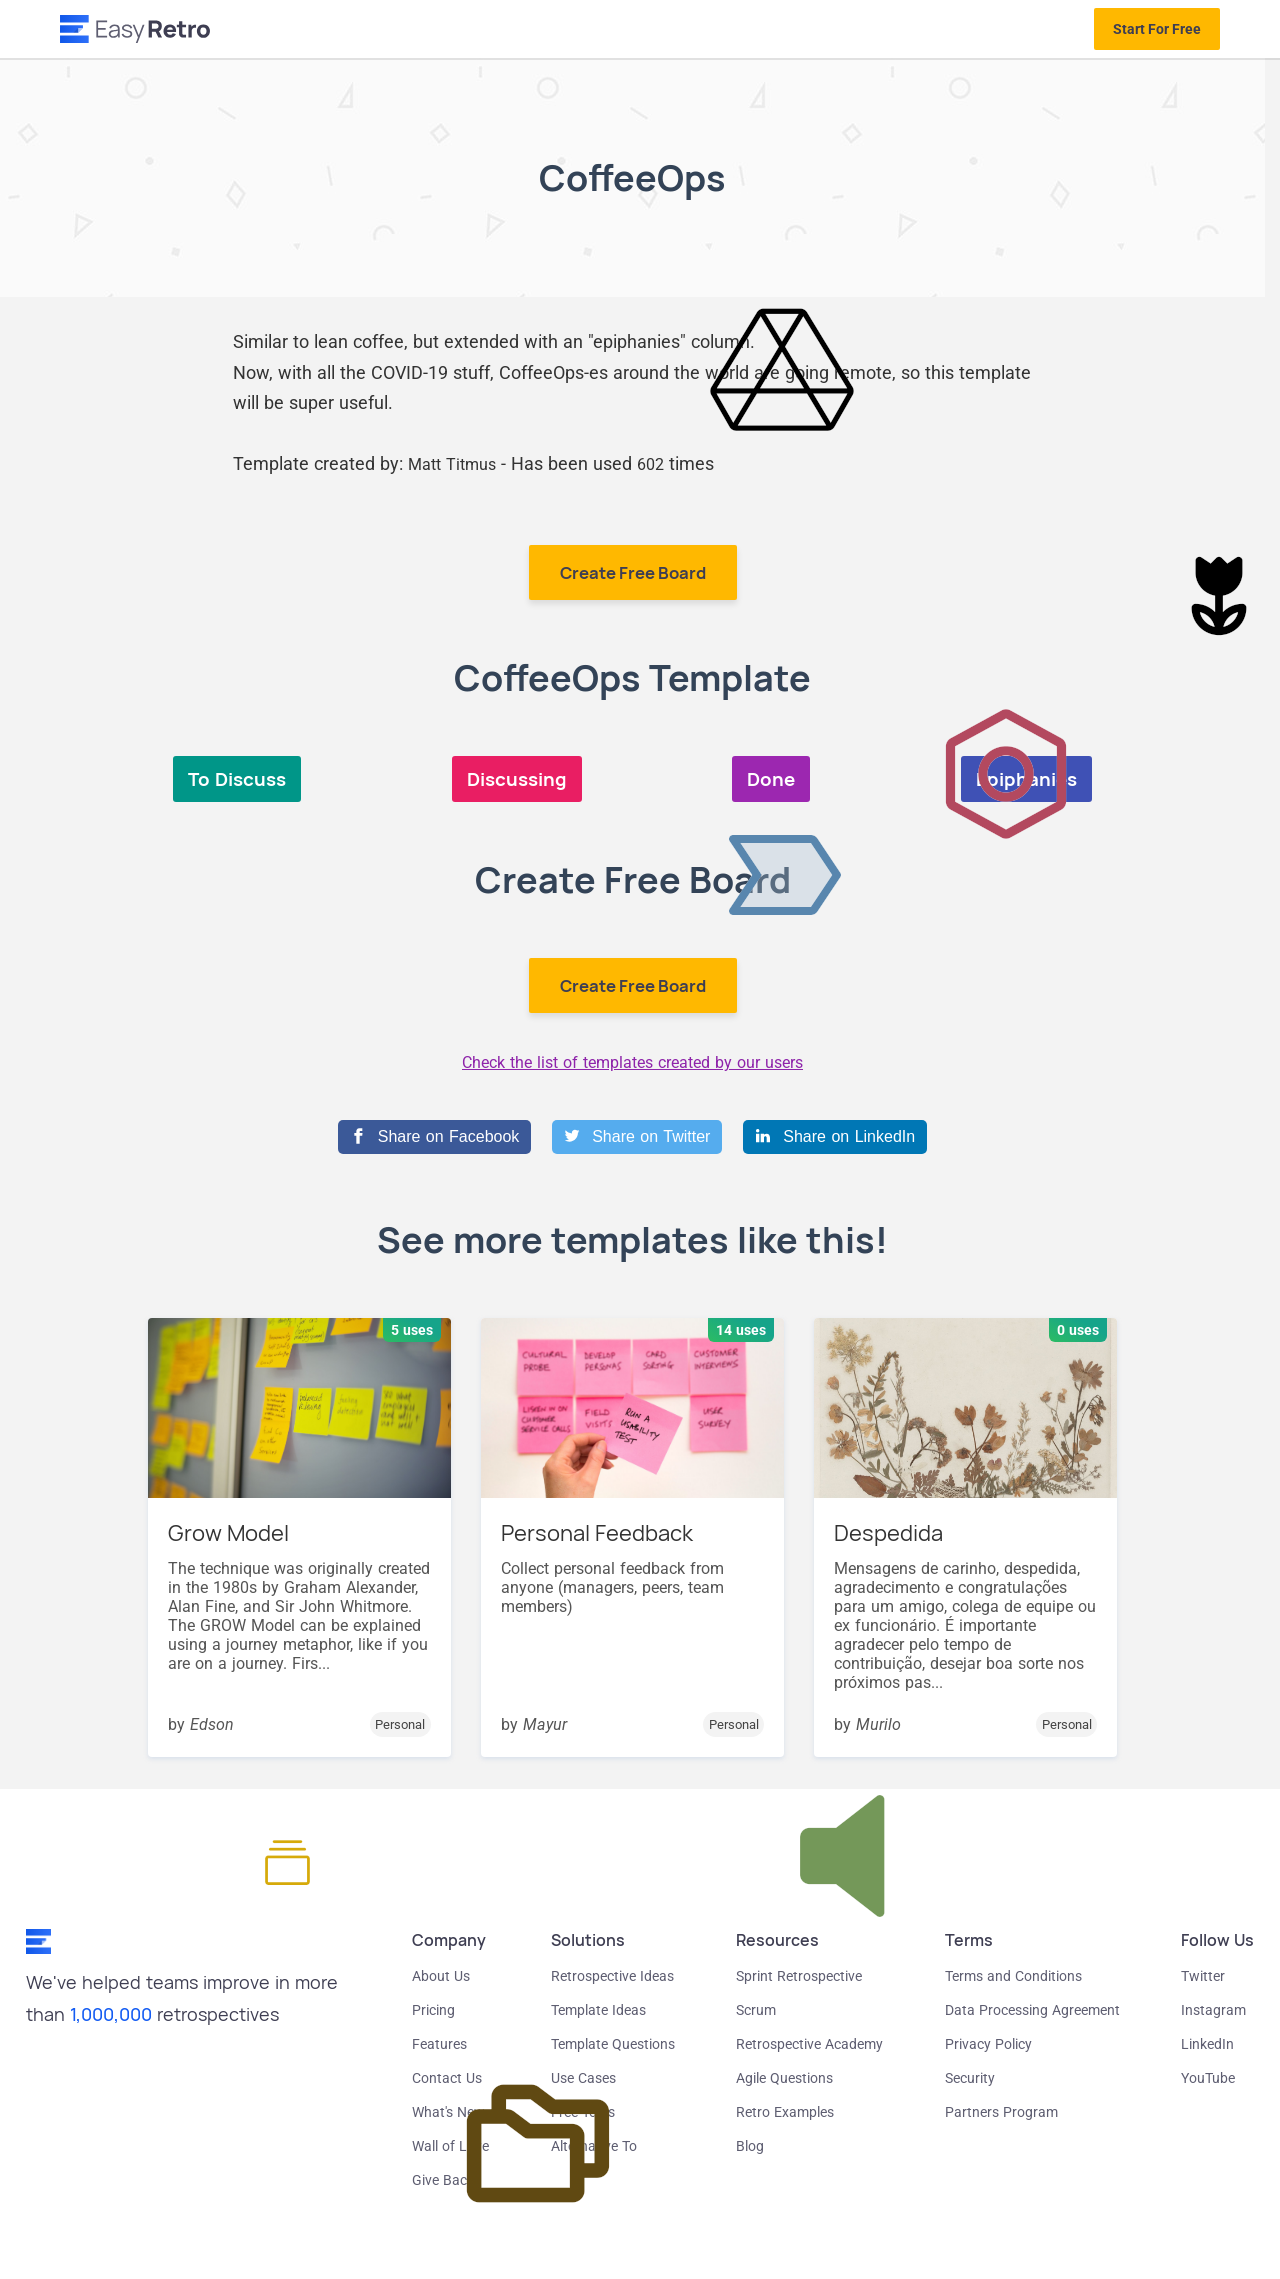  Describe the element at coordinates (535, 2143) in the screenshot. I see `browse all folders` at that location.